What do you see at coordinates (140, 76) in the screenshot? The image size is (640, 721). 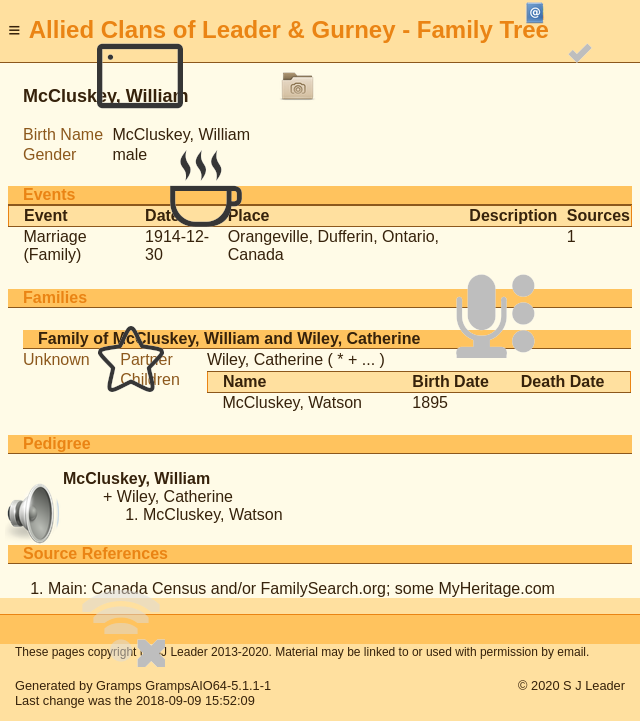 I see `indicates tablet device connected` at bounding box center [140, 76].